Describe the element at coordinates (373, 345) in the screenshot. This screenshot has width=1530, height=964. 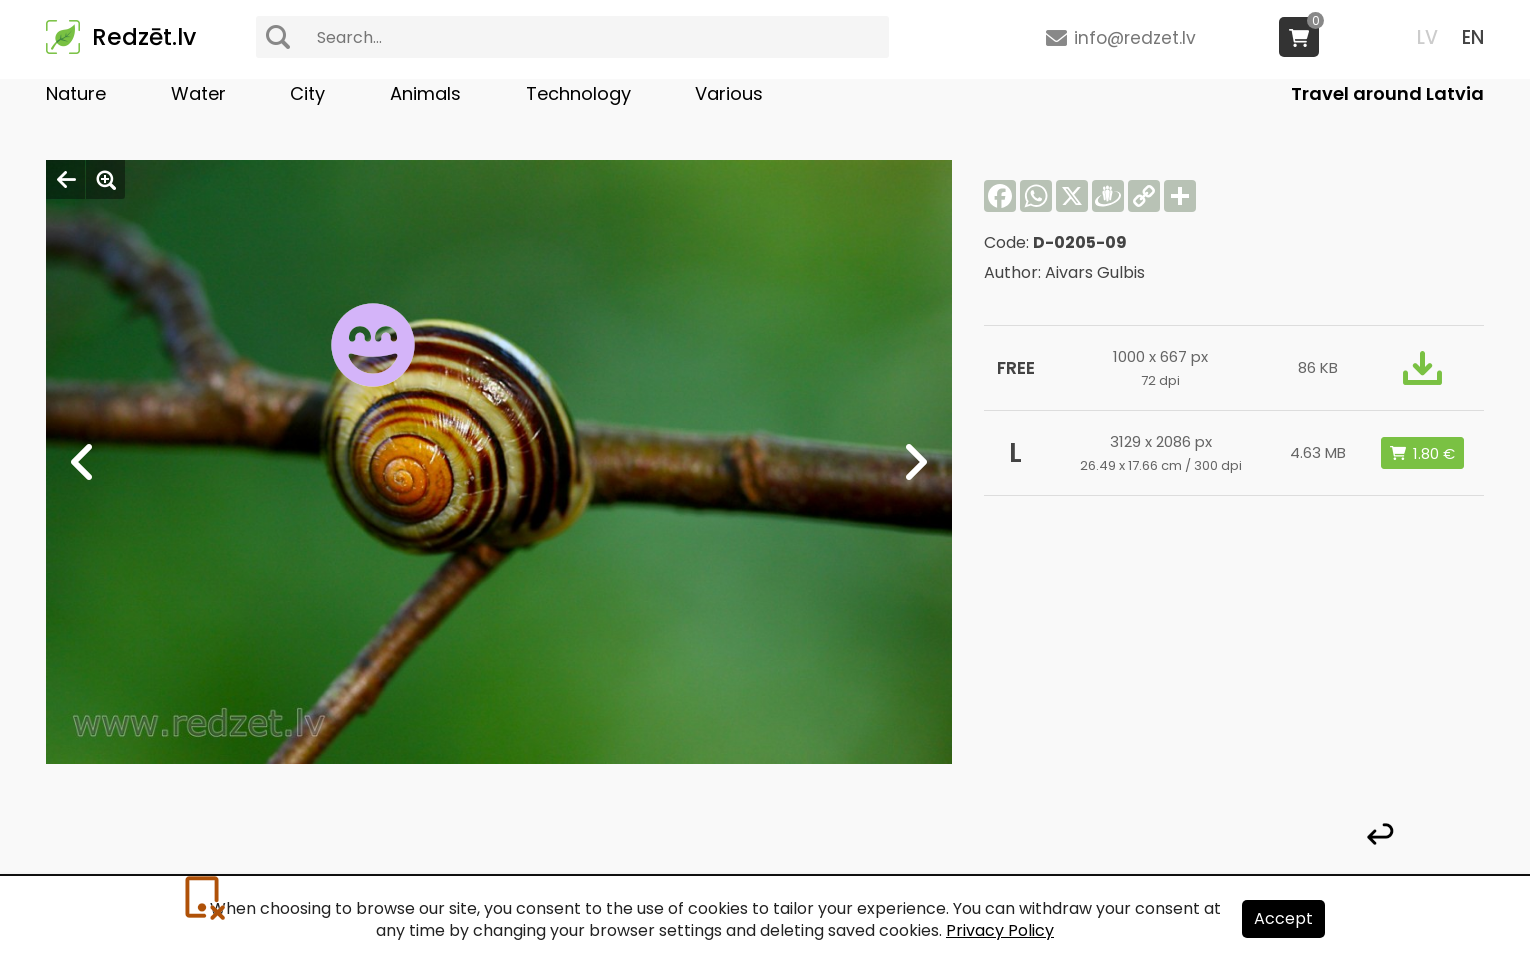
I see `add a happy reaction or emoji` at that location.